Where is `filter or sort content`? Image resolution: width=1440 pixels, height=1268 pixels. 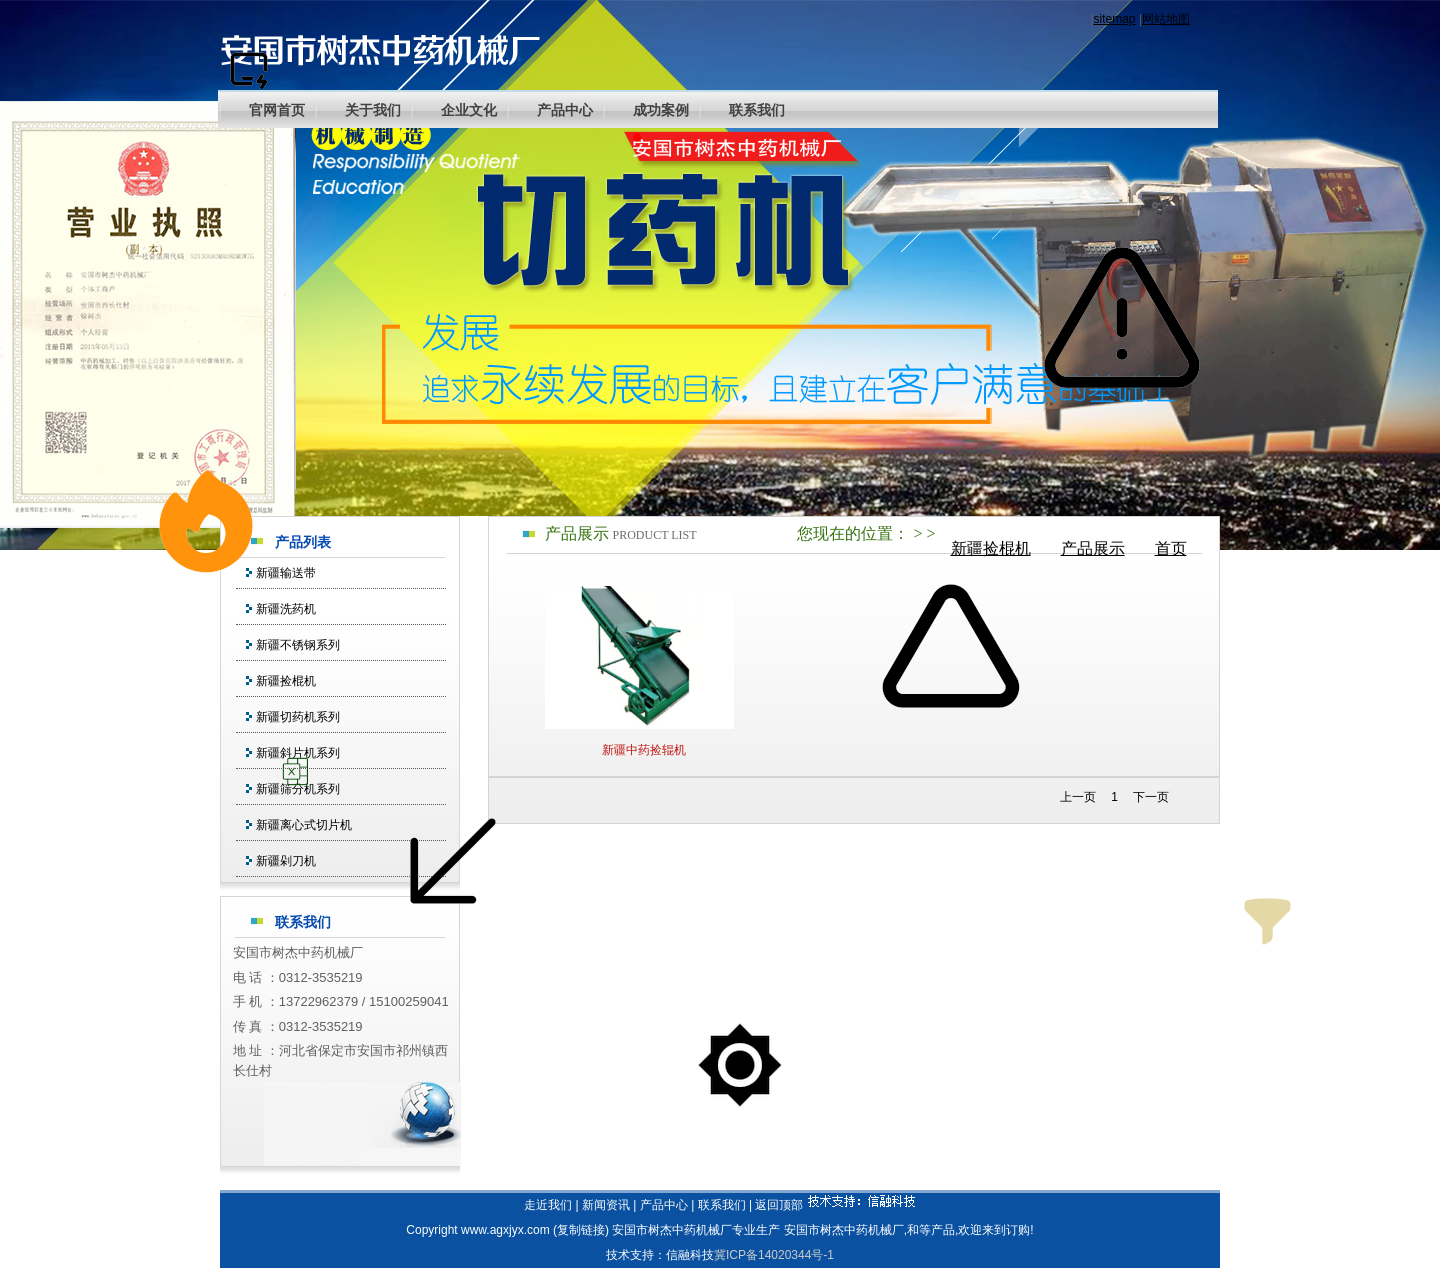 filter or sort content is located at coordinates (1267, 921).